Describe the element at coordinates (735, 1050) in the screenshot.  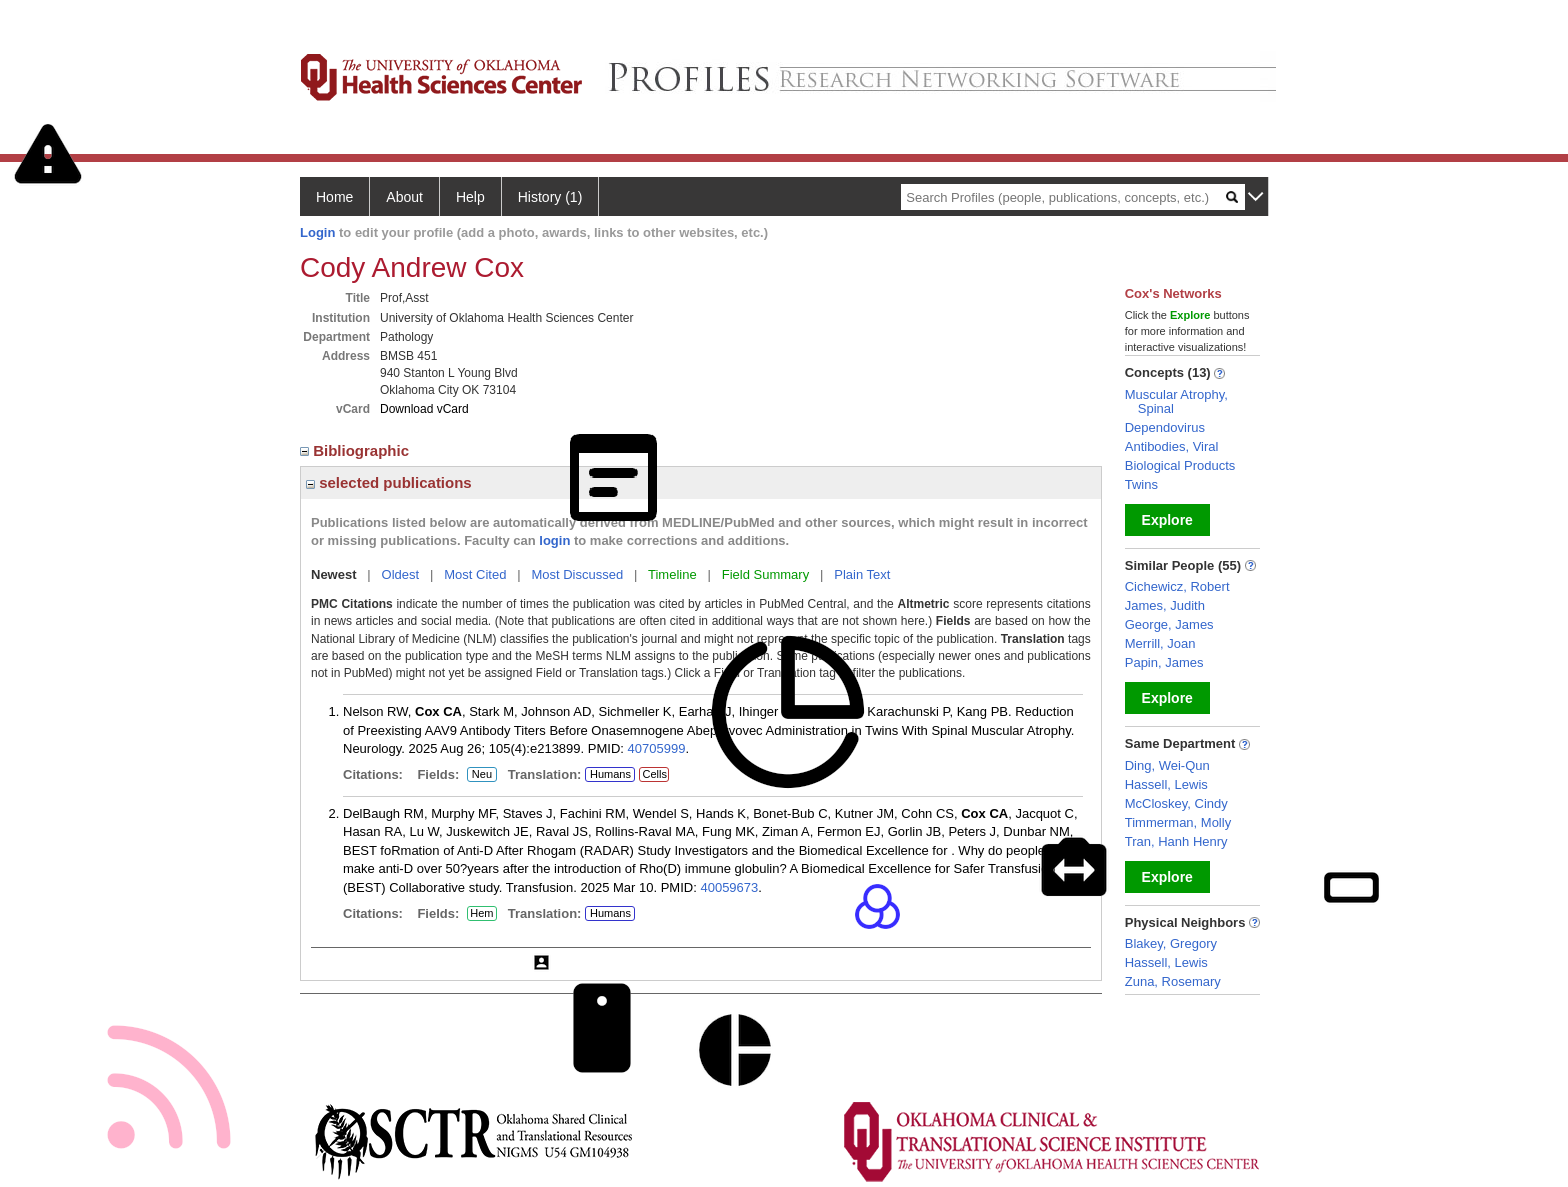
I see `view data breakdown or statistics` at that location.